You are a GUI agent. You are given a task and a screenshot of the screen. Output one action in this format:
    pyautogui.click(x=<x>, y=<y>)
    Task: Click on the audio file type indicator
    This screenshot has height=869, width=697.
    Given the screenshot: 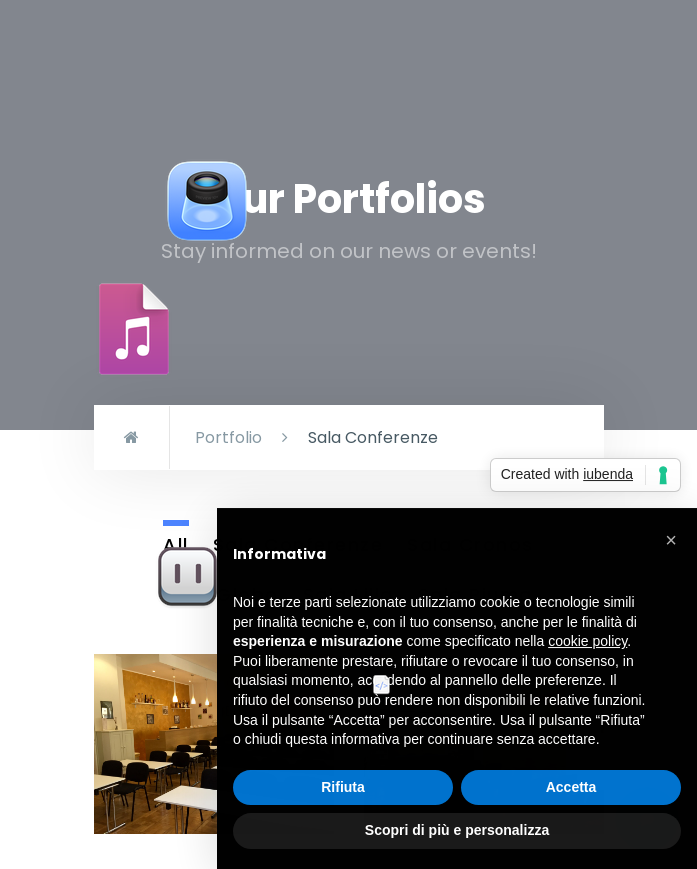 What is the action you would take?
    pyautogui.click(x=134, y=329)
    